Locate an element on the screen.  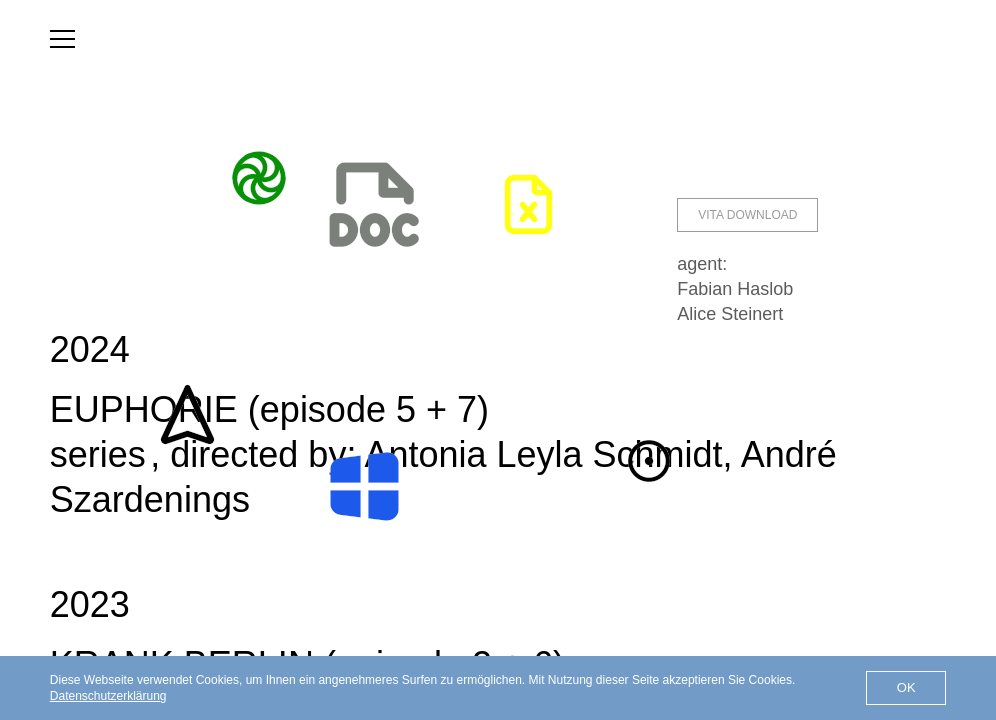
navigate to current direction is located at coordinates (187, 414).